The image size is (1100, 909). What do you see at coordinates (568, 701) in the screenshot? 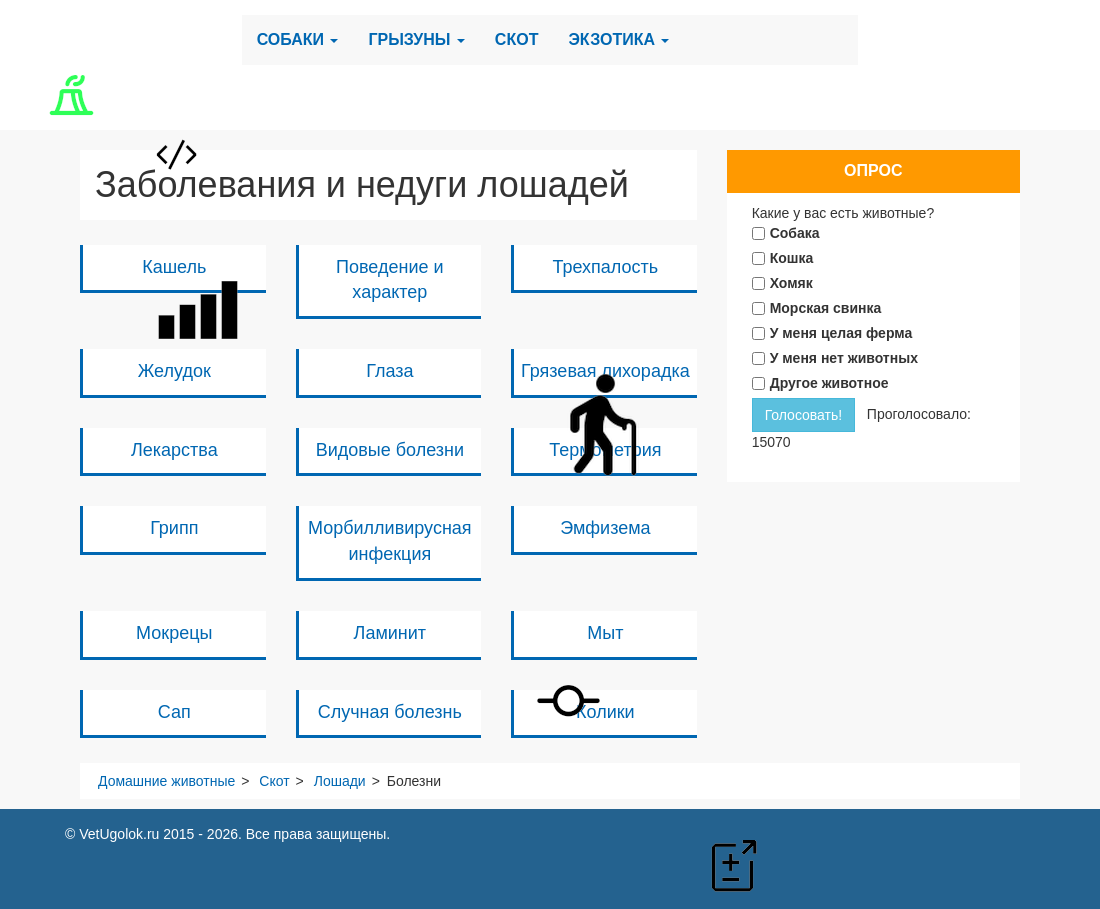
I see `view commit details in a repository` at bounding box center [568, 701].